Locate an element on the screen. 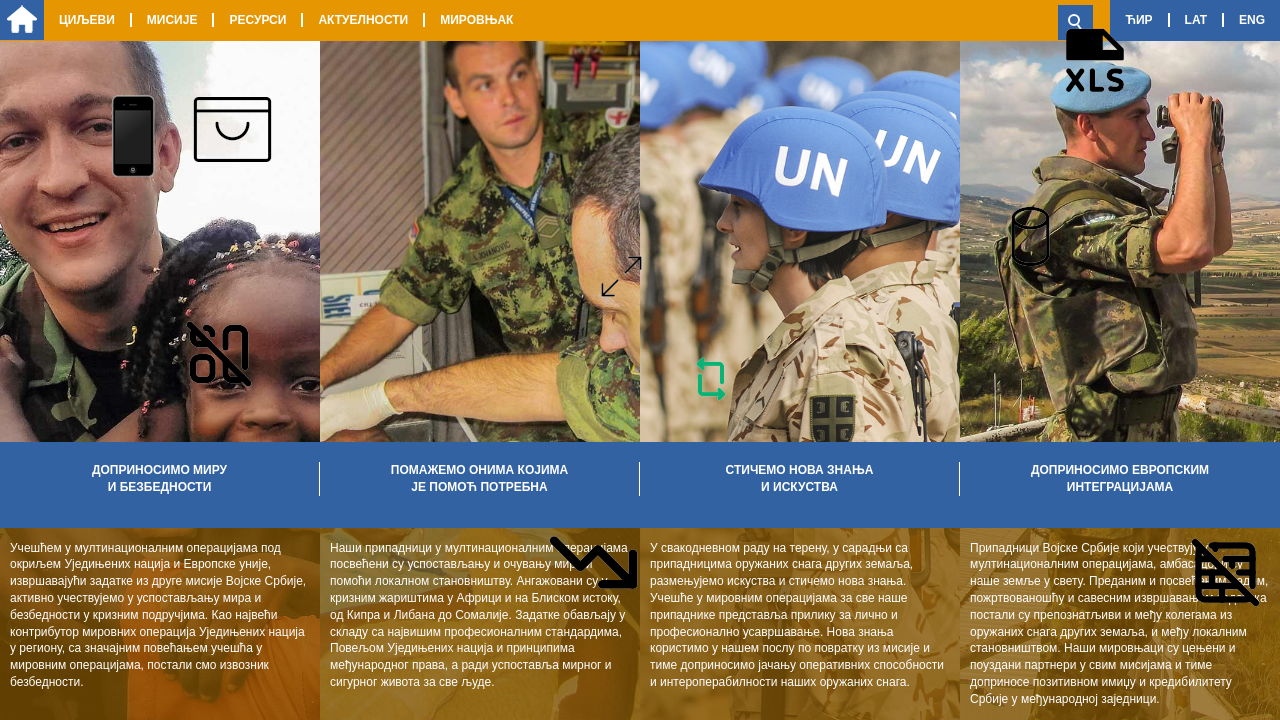 Image resolution: width=1280 pixels, height=720 pixels. rotate your device orientation is located at coordinates (711, 379).